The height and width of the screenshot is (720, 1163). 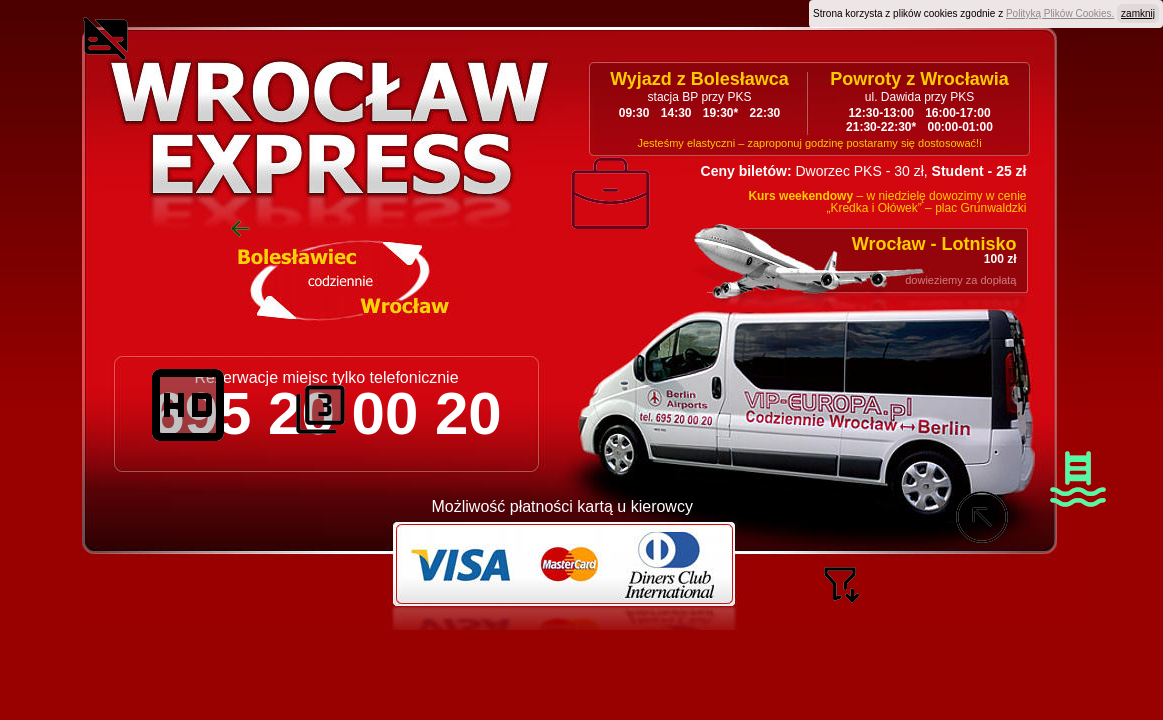 I want to click on access work or business-related content, so click(x=610, y=196).